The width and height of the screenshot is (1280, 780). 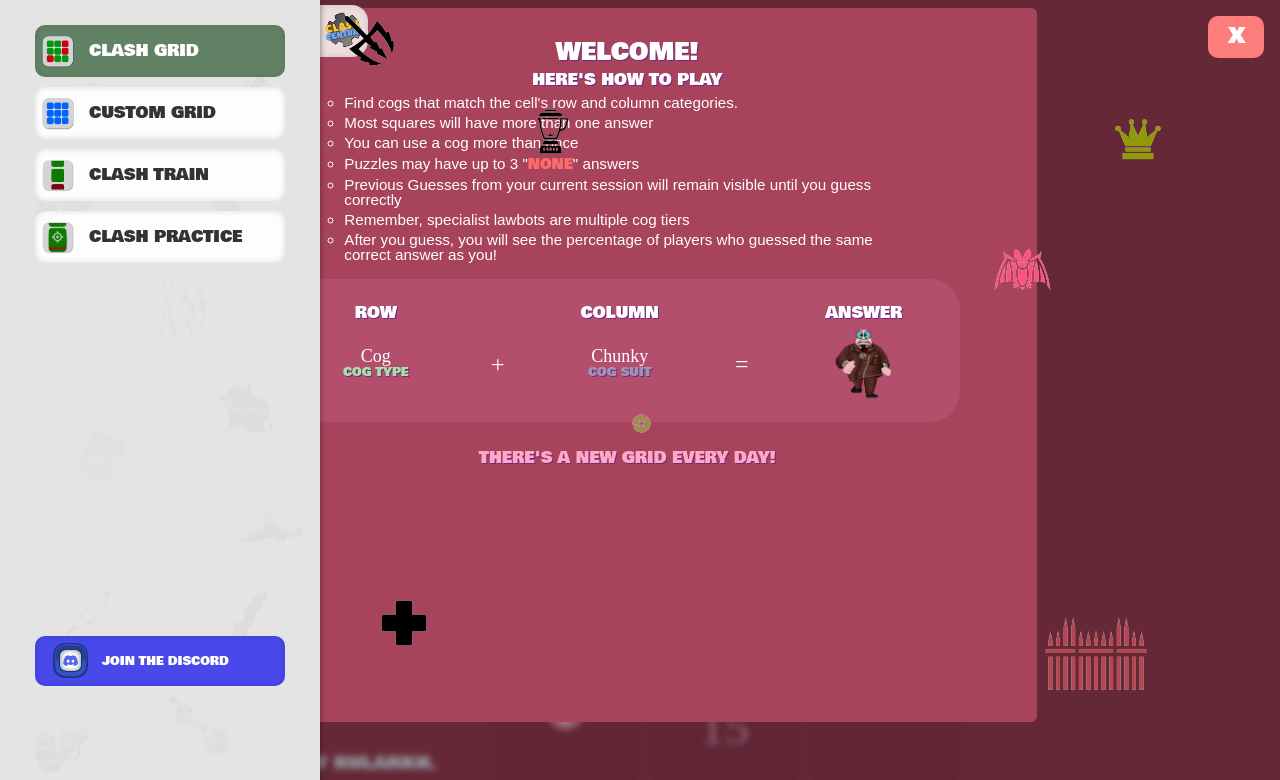 What do you see at coordinates (550, 131) in the screenshot?
I see `access blending or mixing tools` at bounding box center [550, 131].